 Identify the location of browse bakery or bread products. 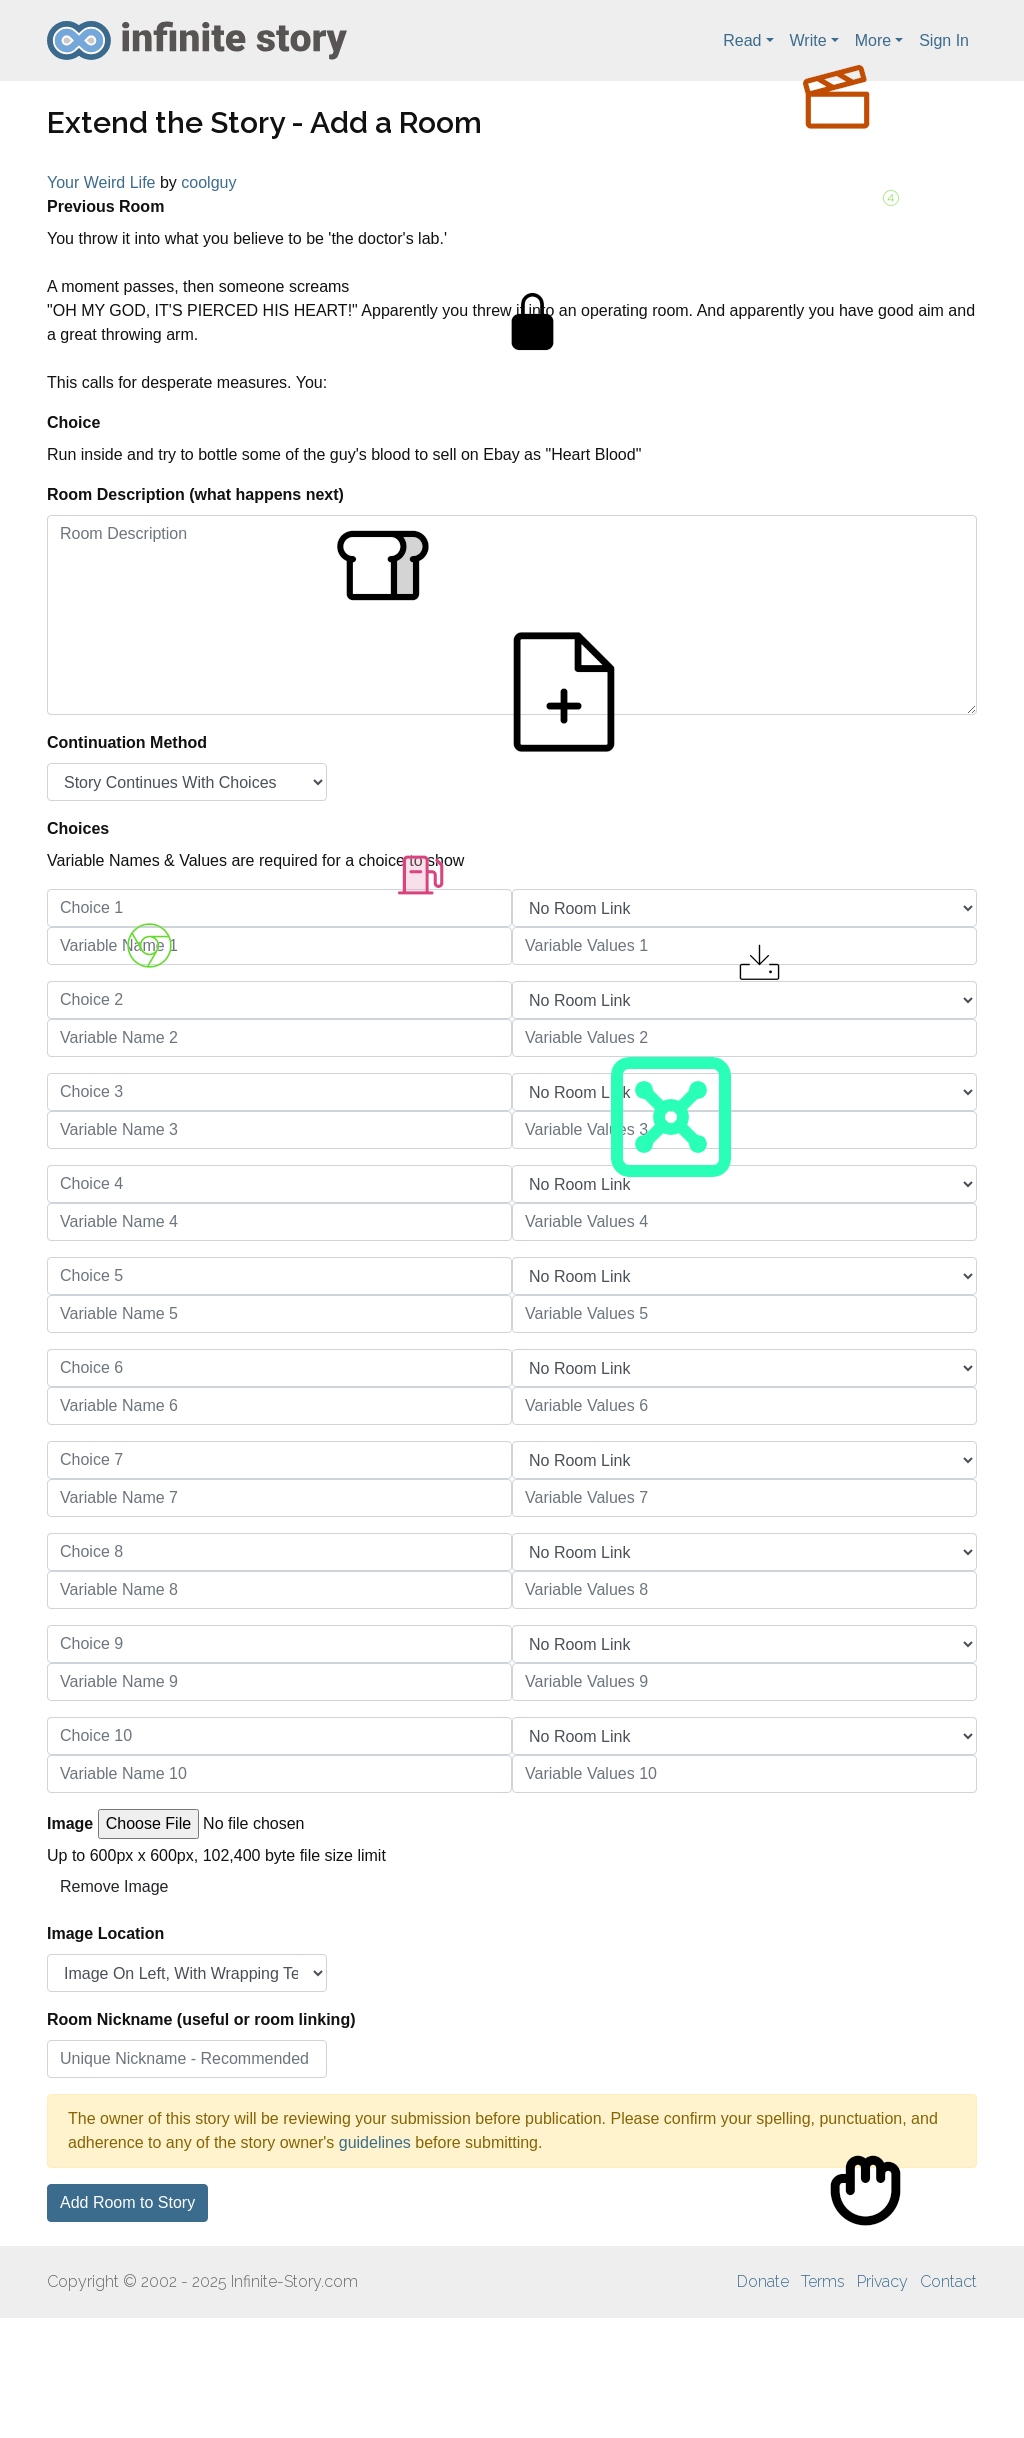
(384, 565).